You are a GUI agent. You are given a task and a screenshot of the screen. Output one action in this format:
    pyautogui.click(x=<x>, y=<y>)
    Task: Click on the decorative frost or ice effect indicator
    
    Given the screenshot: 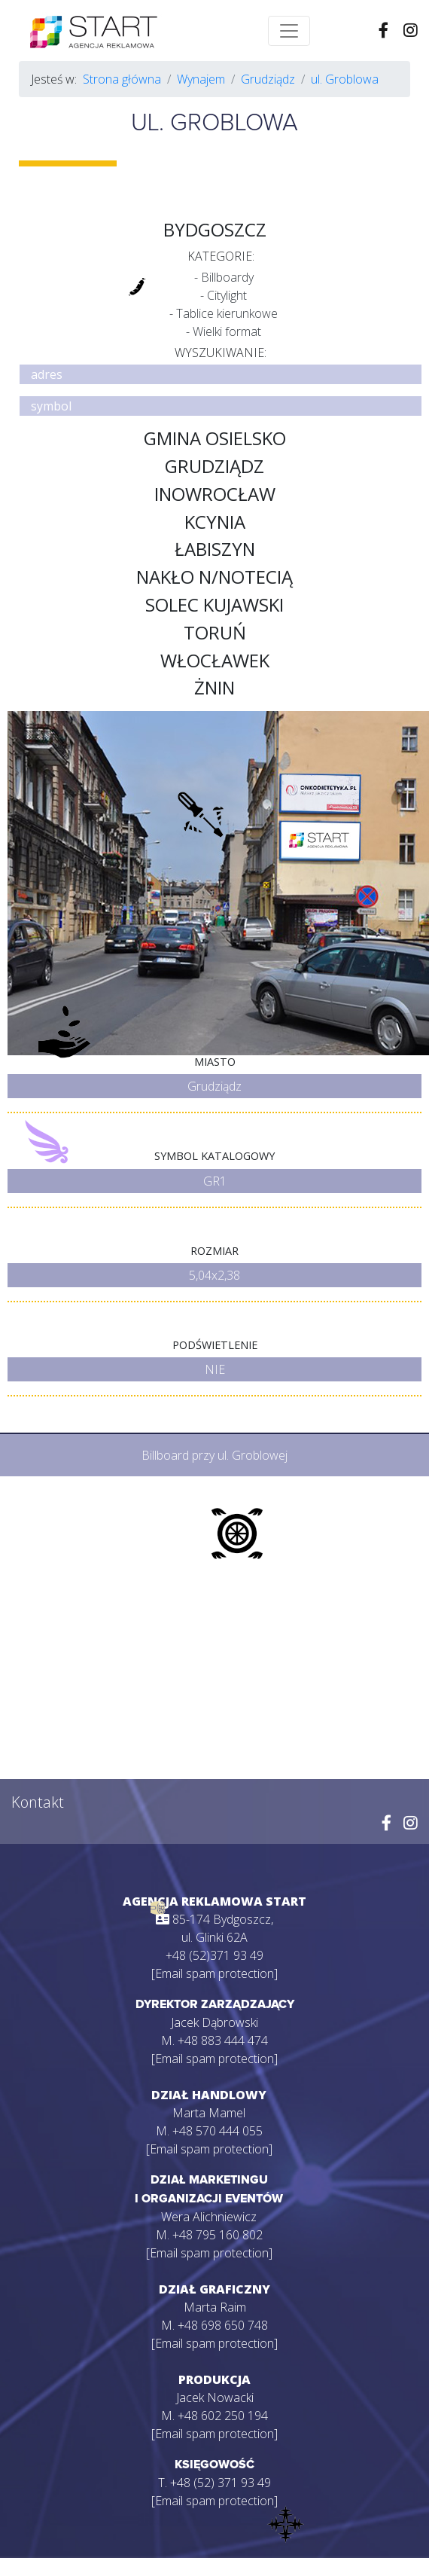 What is the action you would take?
    pyautogui.click(x=285, y=2524)
    